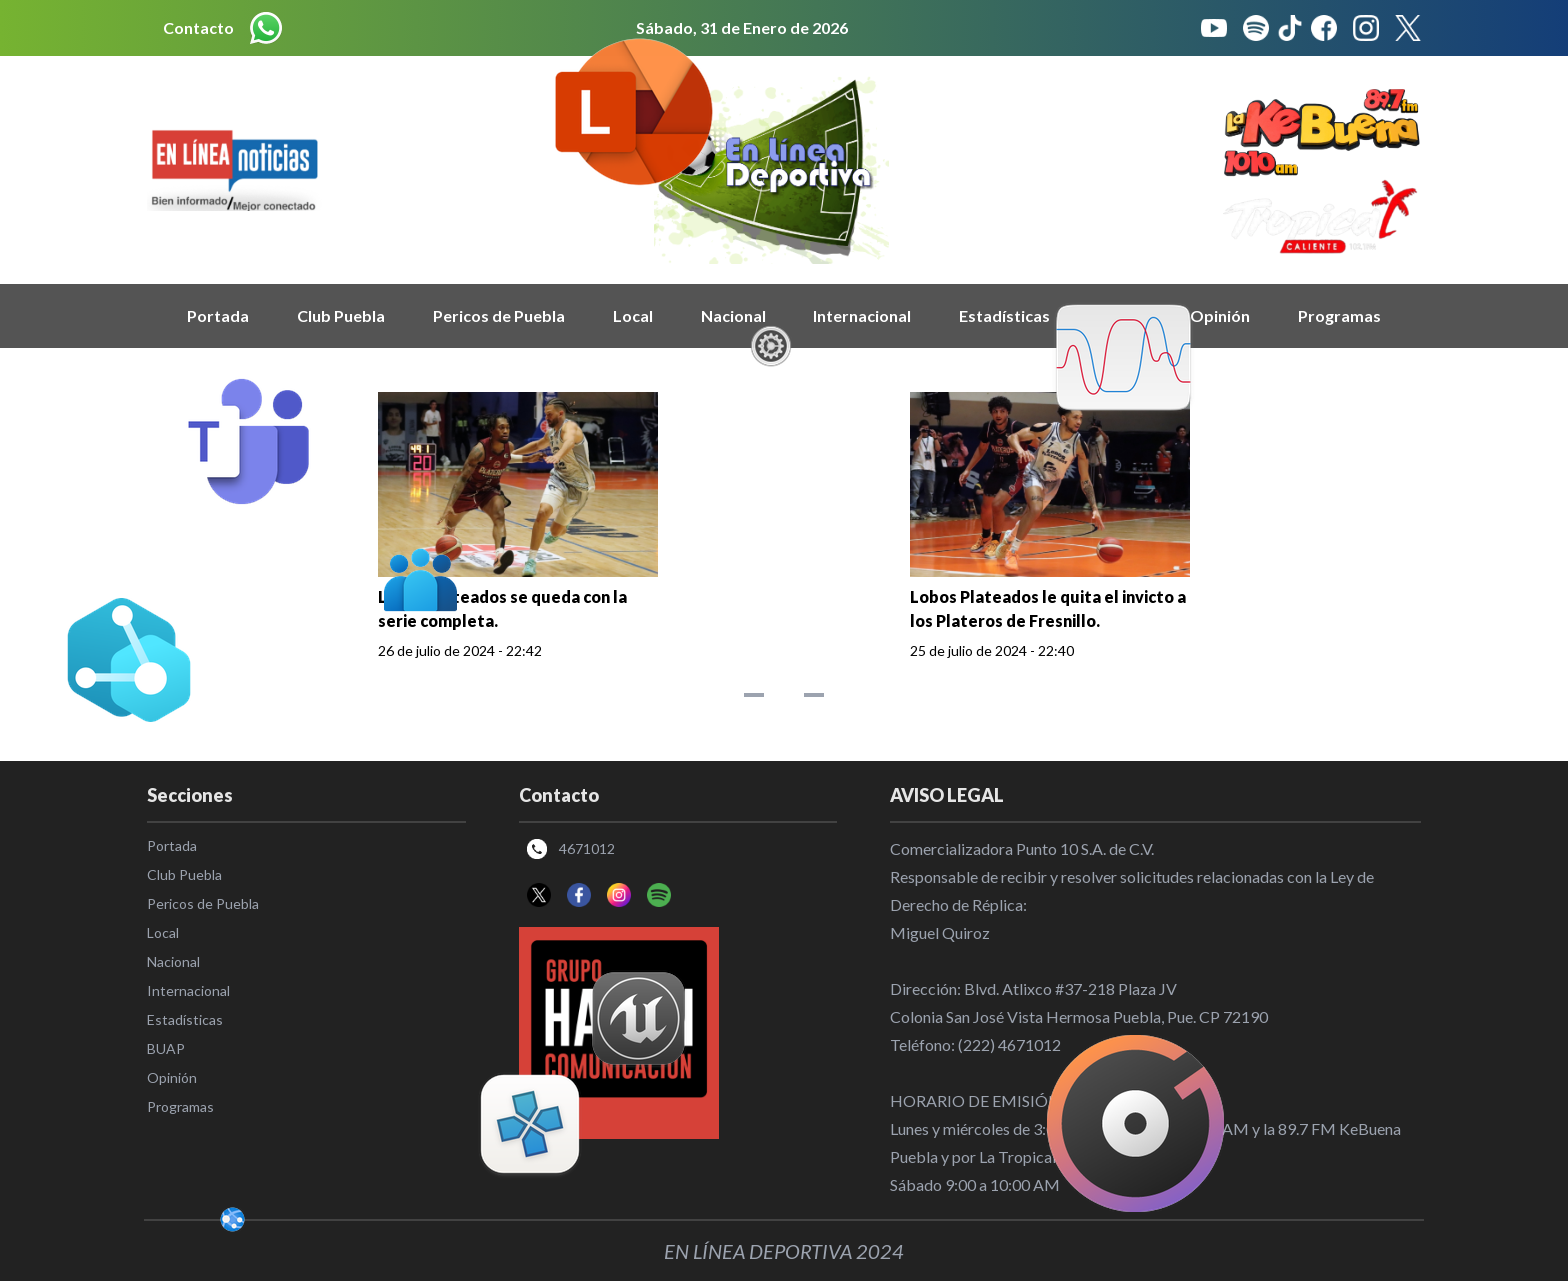 The image size is (1568, 1281). What do you see at coordinates (232, 1219) in the screenshot?
I see `open the windows app store` at bounding box center [232, 1219].